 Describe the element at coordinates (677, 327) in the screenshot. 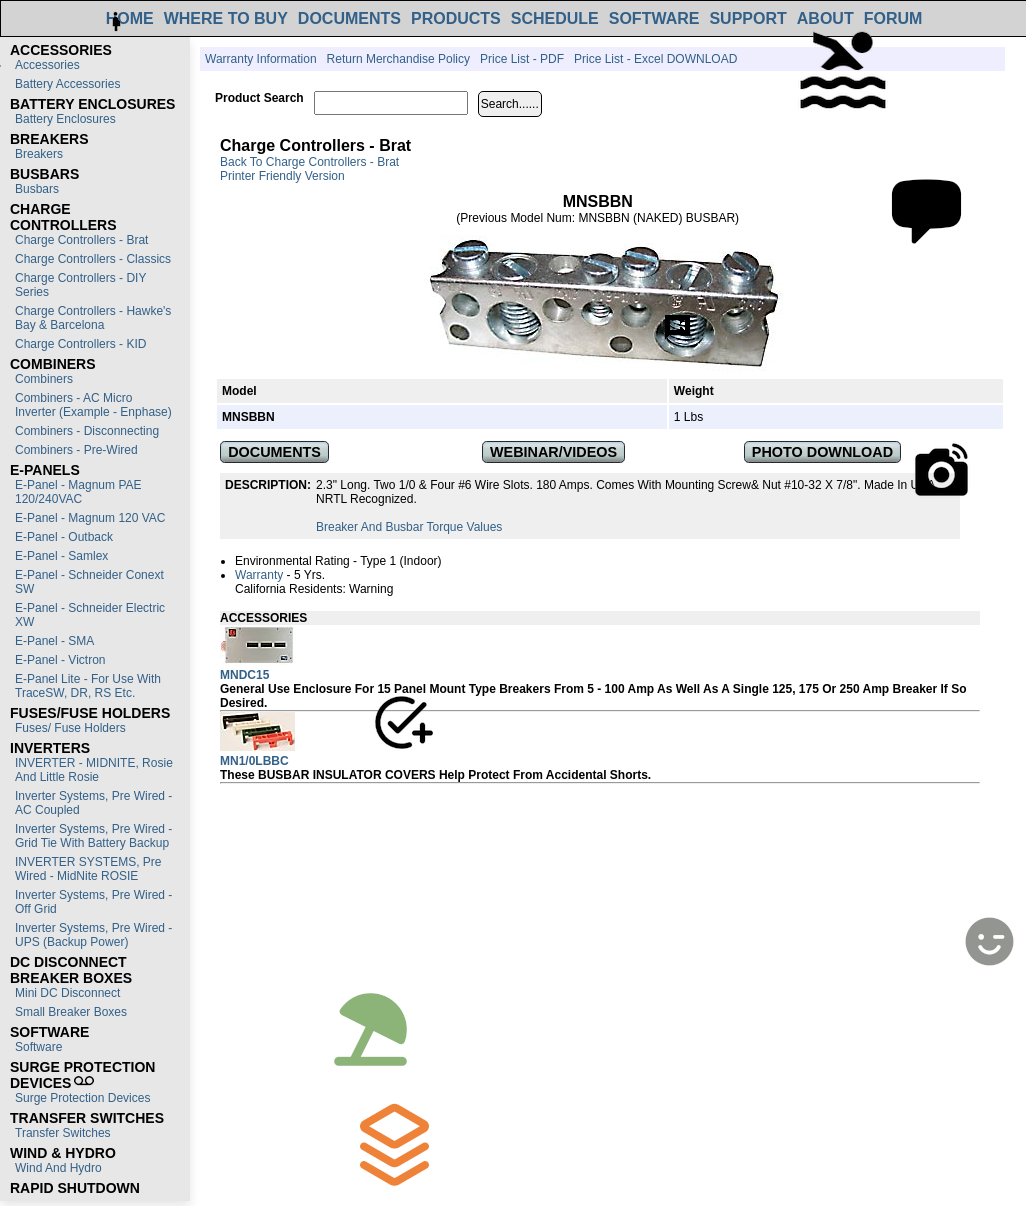

I see `start a video call or chat` at that location.